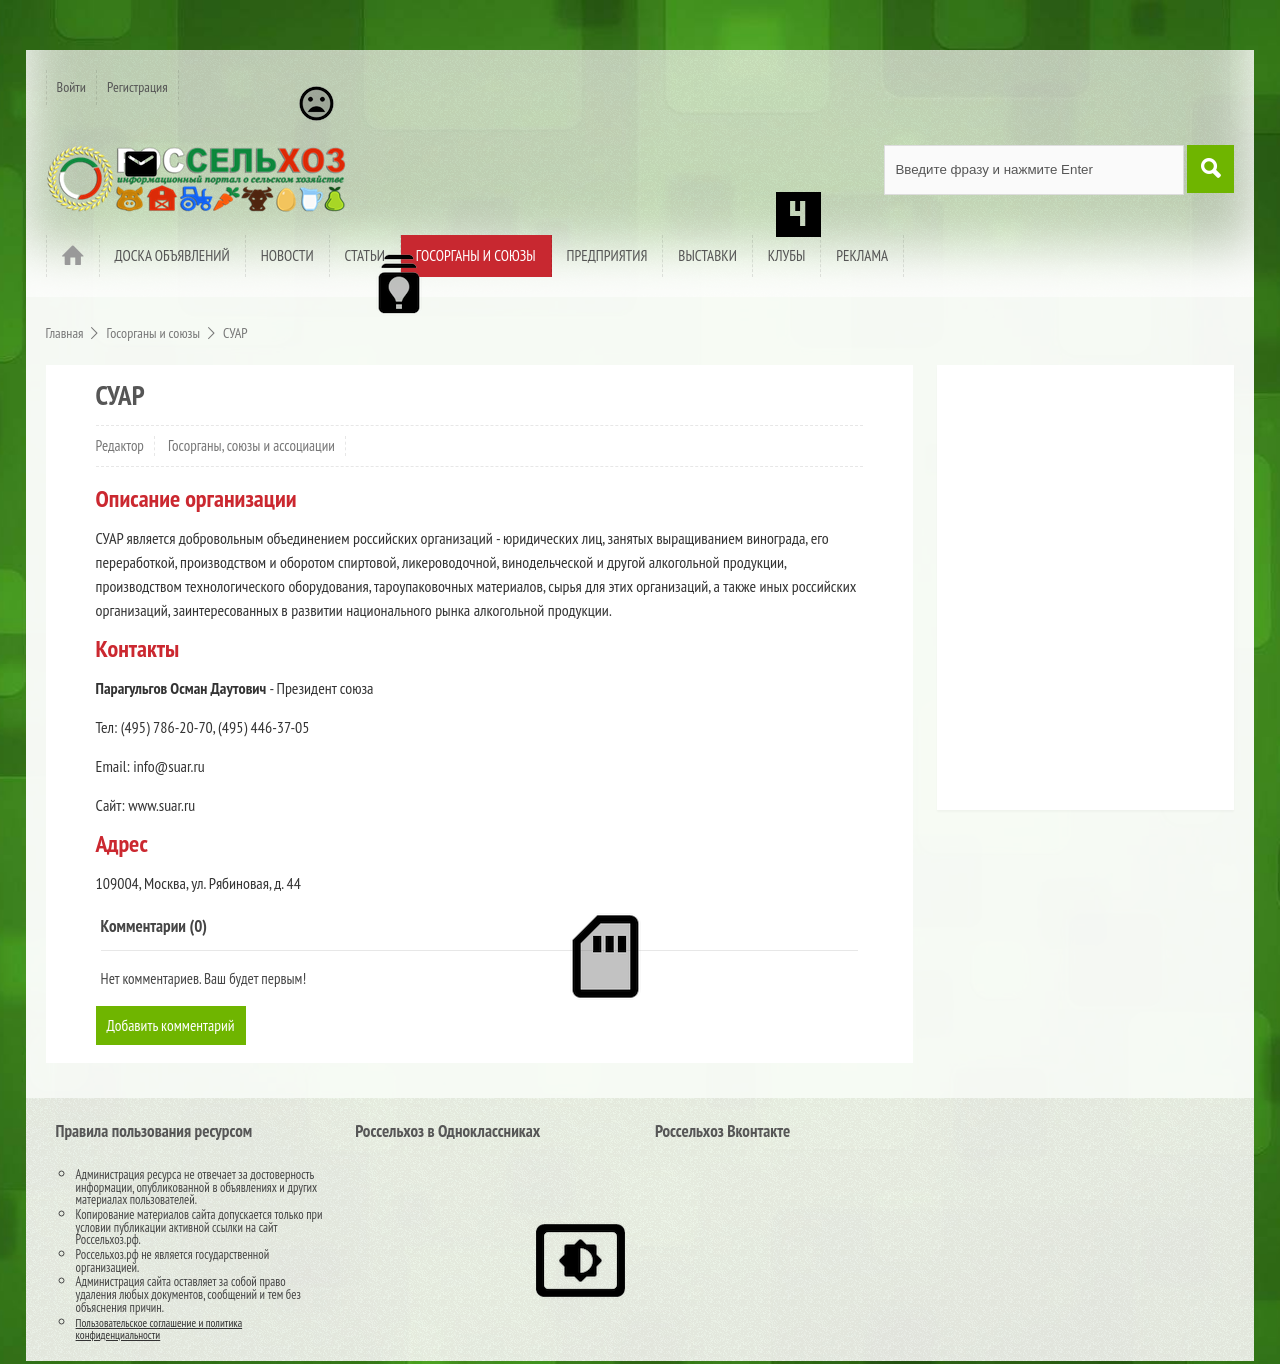 This screenshot has height=1364, width=1280. I want to click on access sd card storage, so click(605, 956).